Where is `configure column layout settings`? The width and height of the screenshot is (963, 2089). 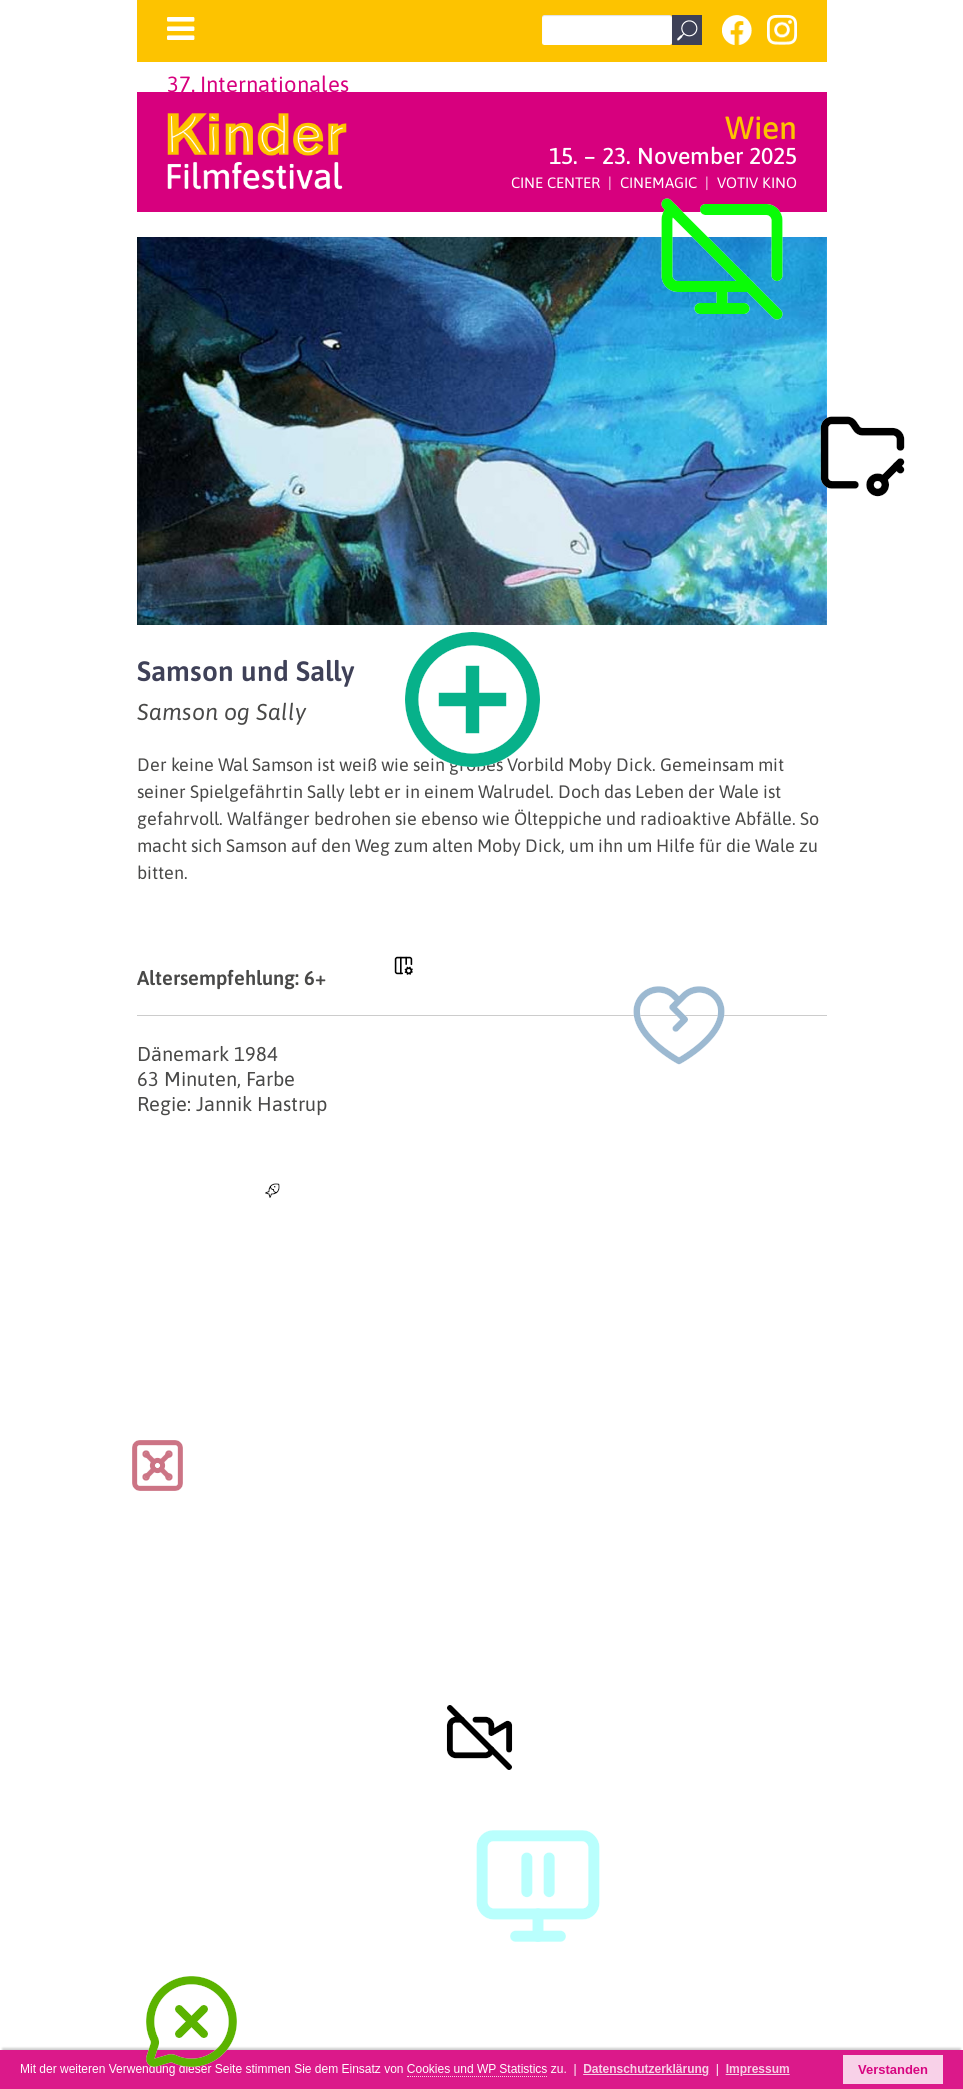 configure column layout settings is located at coordinates (403, 965).